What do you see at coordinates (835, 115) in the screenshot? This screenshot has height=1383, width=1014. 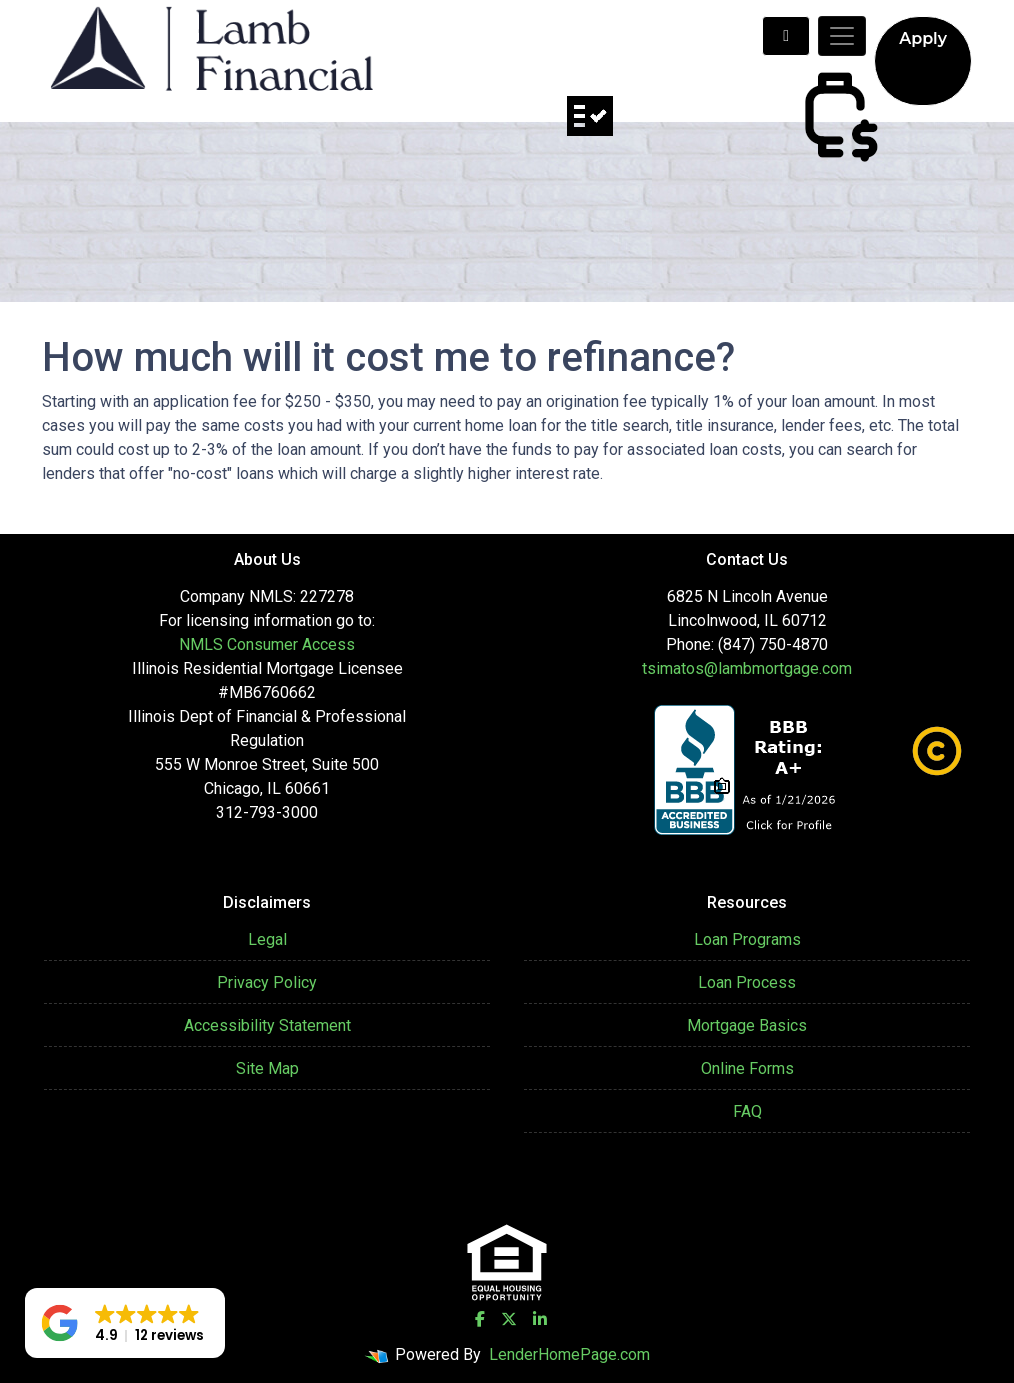 I see `view payment or finance features on your smartwatch` at bounding box center [835, 115].